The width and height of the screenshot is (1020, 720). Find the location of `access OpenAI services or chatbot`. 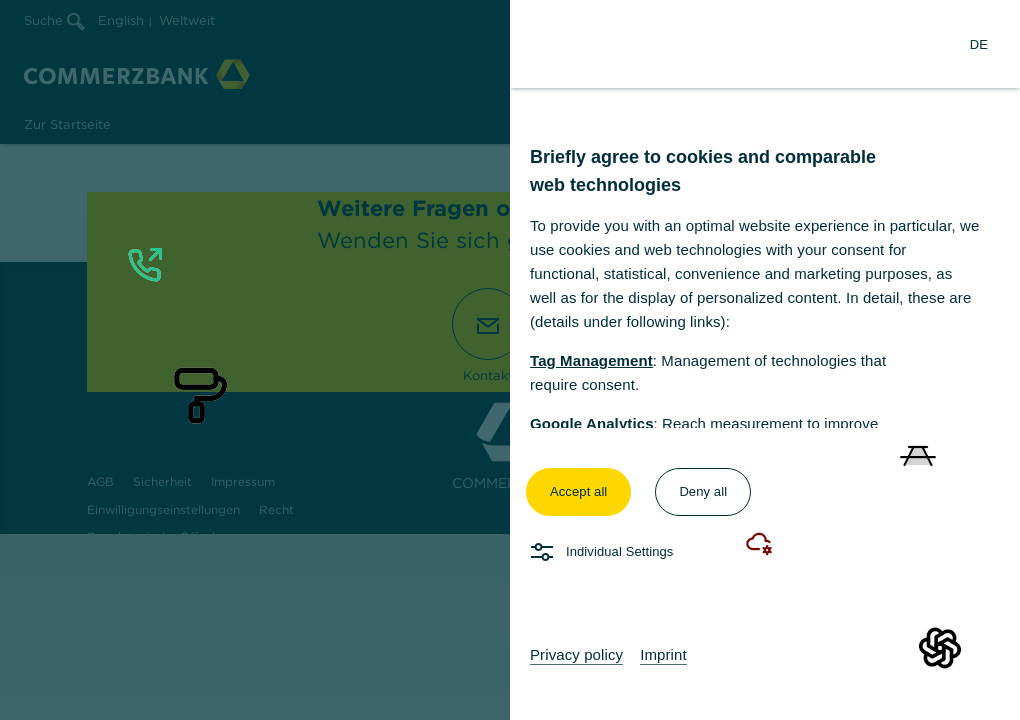

access OpenAI services or chatbot is located at coordinates (940, 648).